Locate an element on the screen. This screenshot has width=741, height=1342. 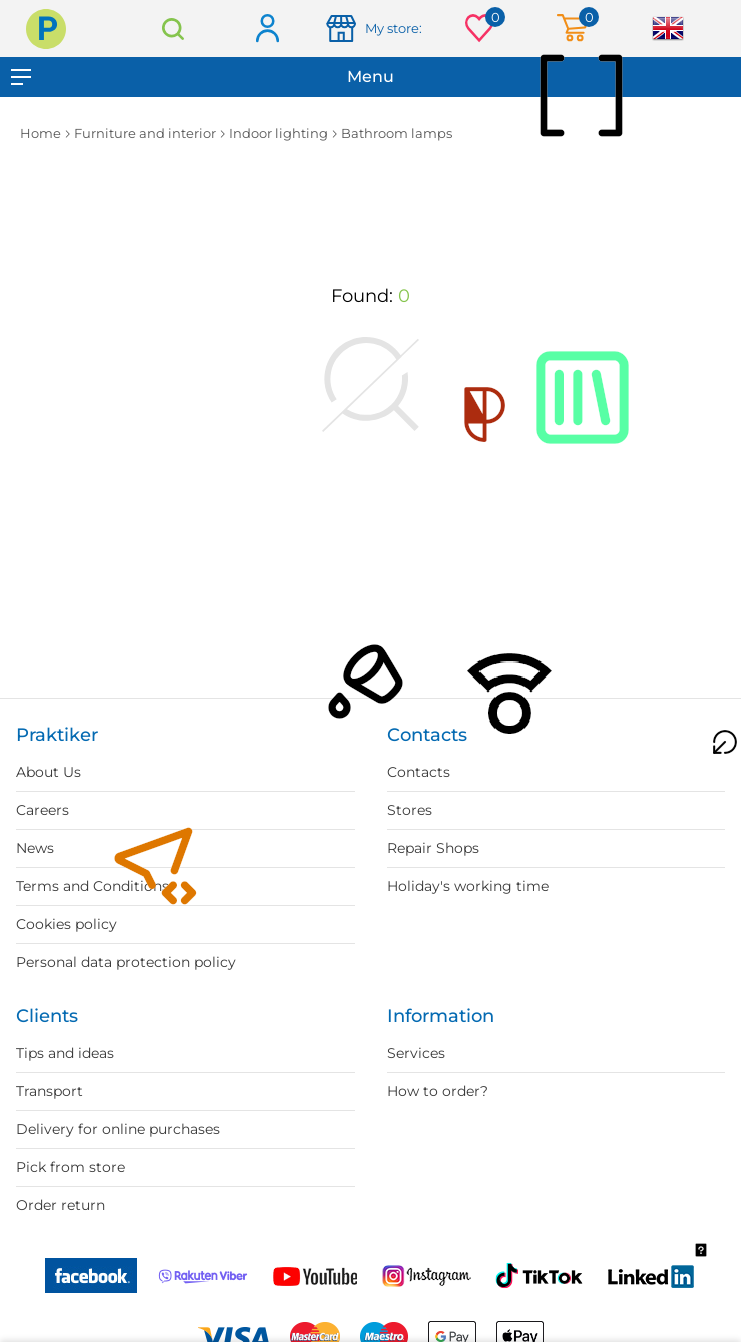
insert or edit code brackets is located at coordinates (581, 95).